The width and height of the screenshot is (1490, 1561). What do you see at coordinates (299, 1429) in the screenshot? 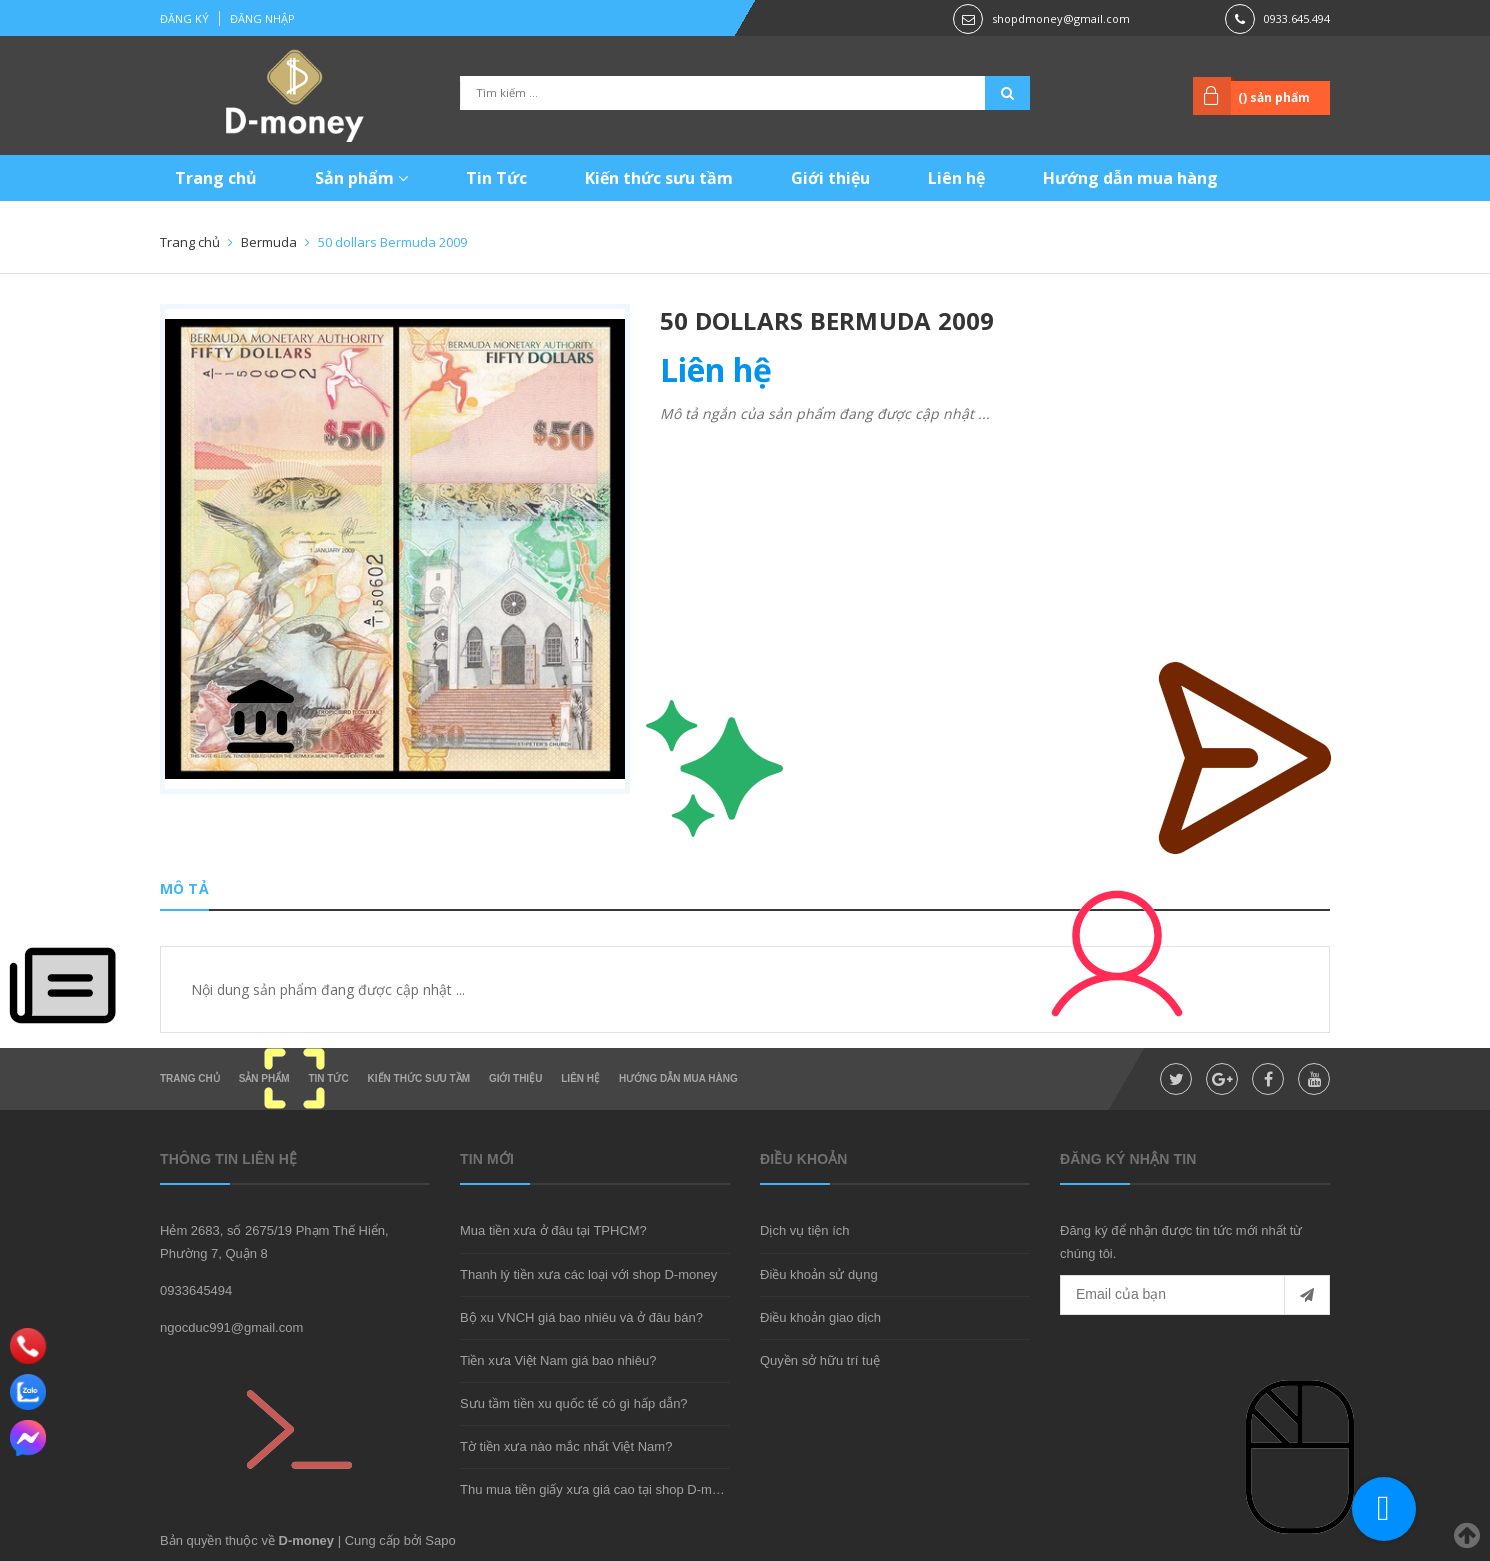
I see `open the command line terminal` at bounding box center [299, 1429].